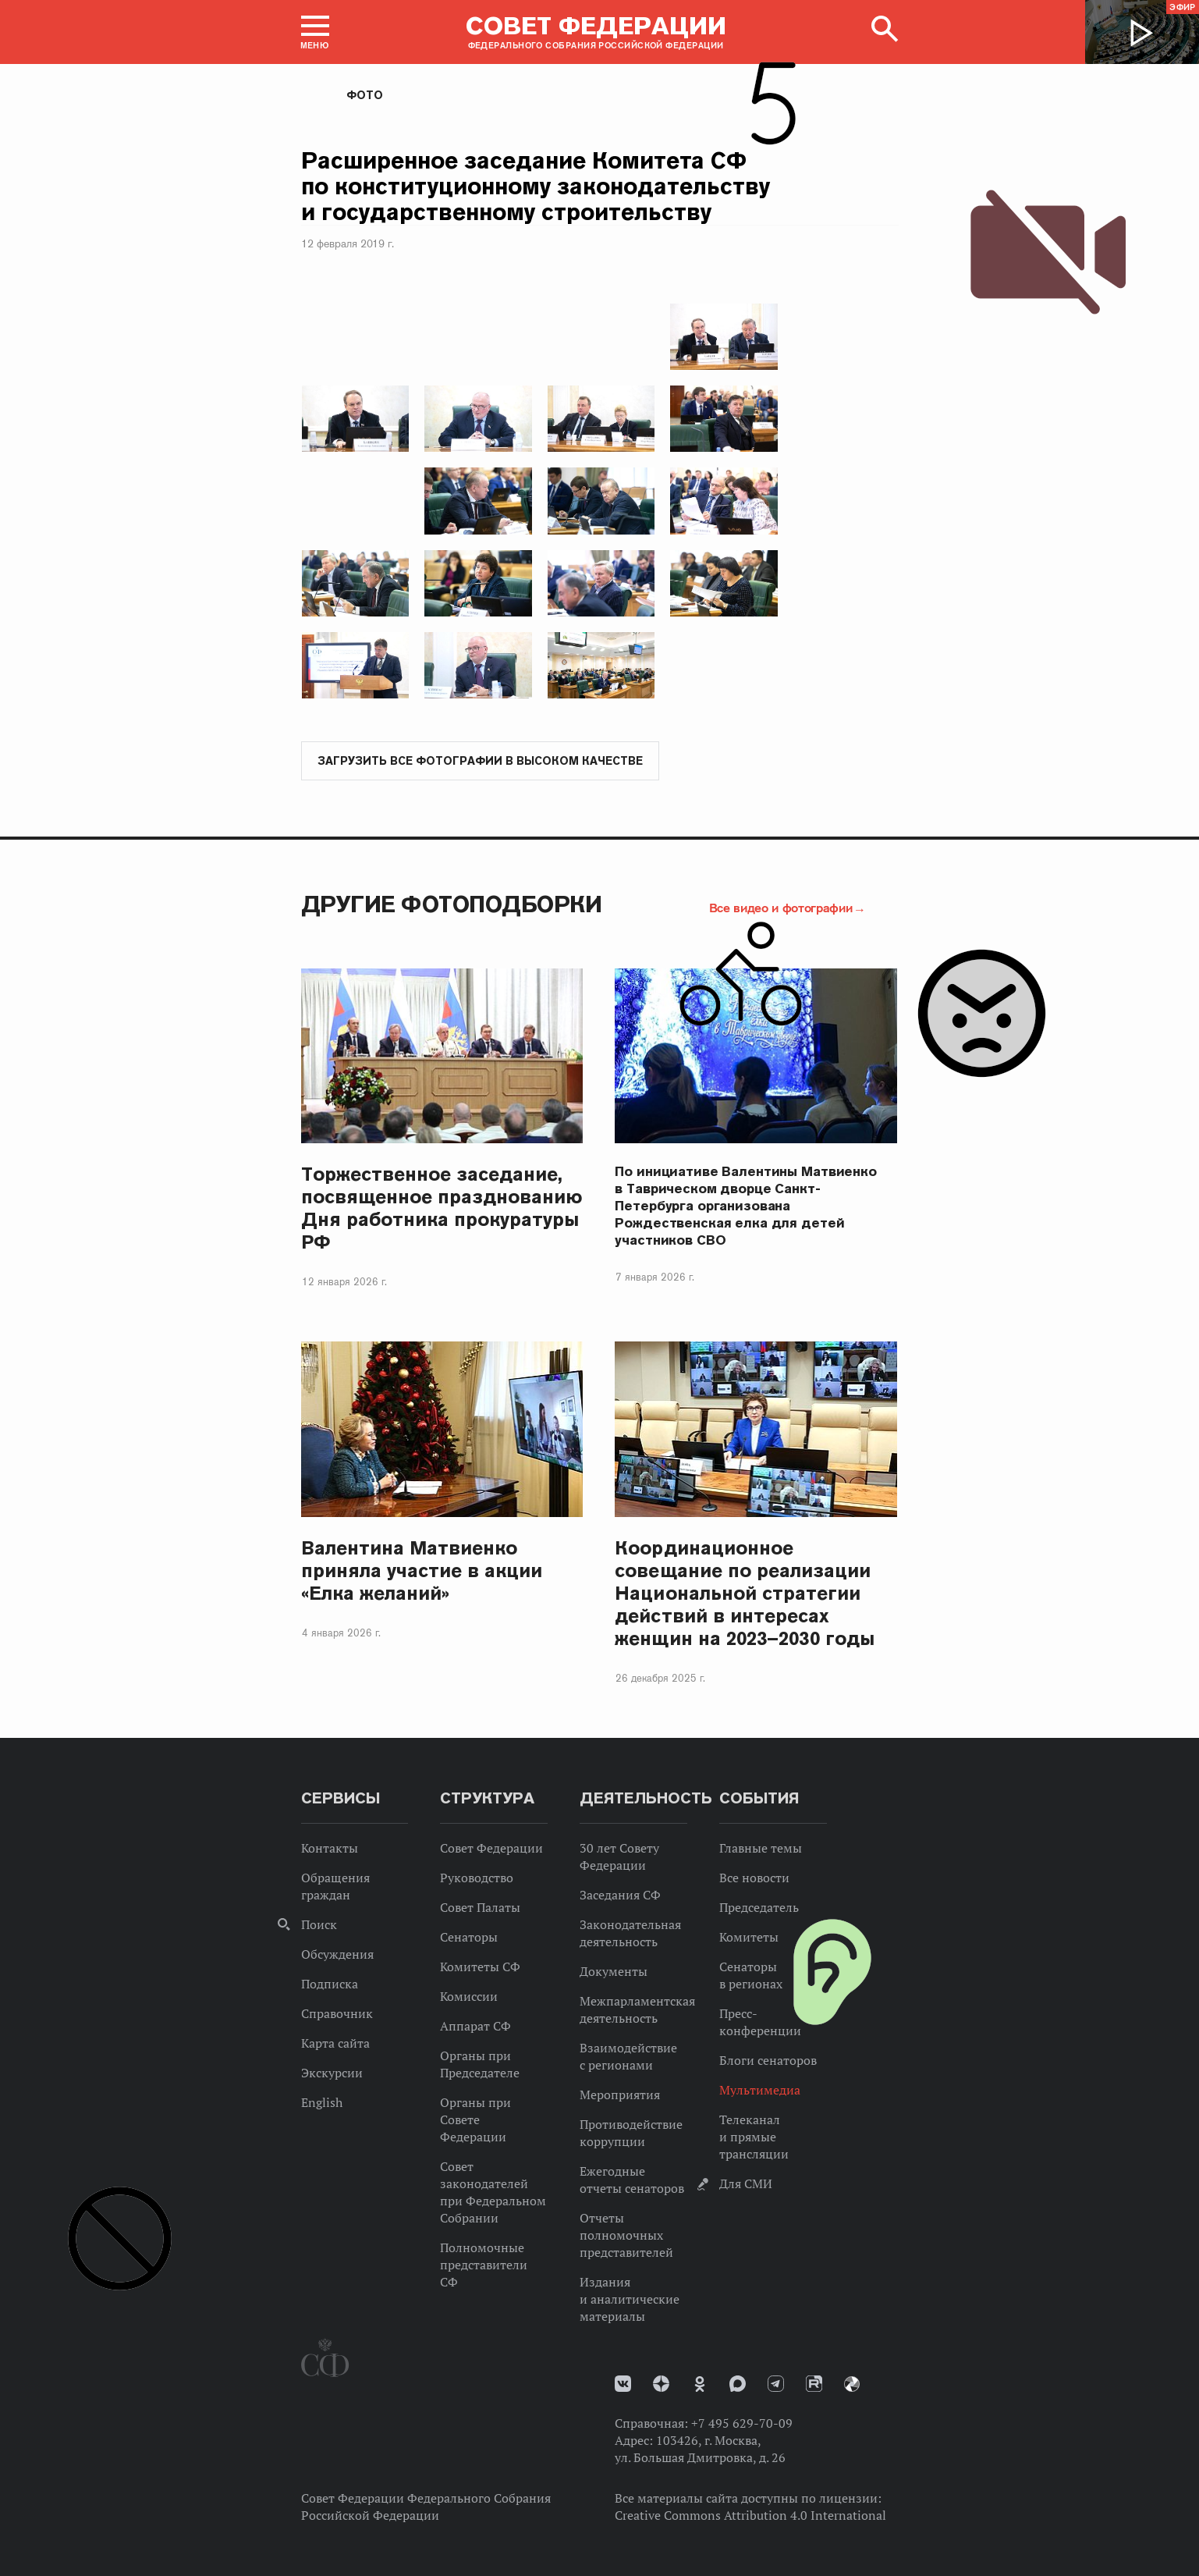 The height and width of the screenshot is (2576, 1199). What do you see at coordinates (1043, 252) in the screenshot?
I see `camera is off or disabled` at bounding box center [1043, 252].